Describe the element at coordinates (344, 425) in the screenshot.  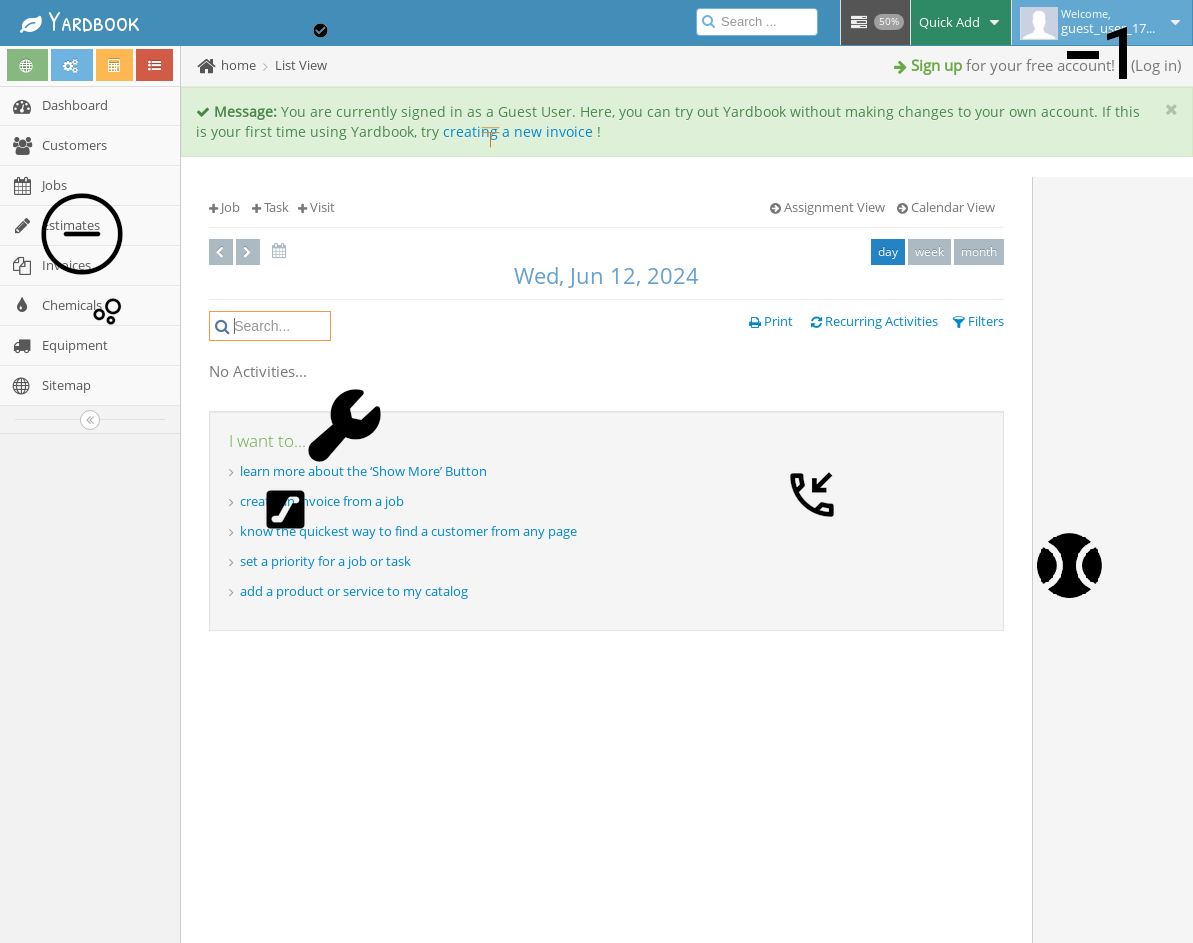
I see `access settings or preferences` at that location.